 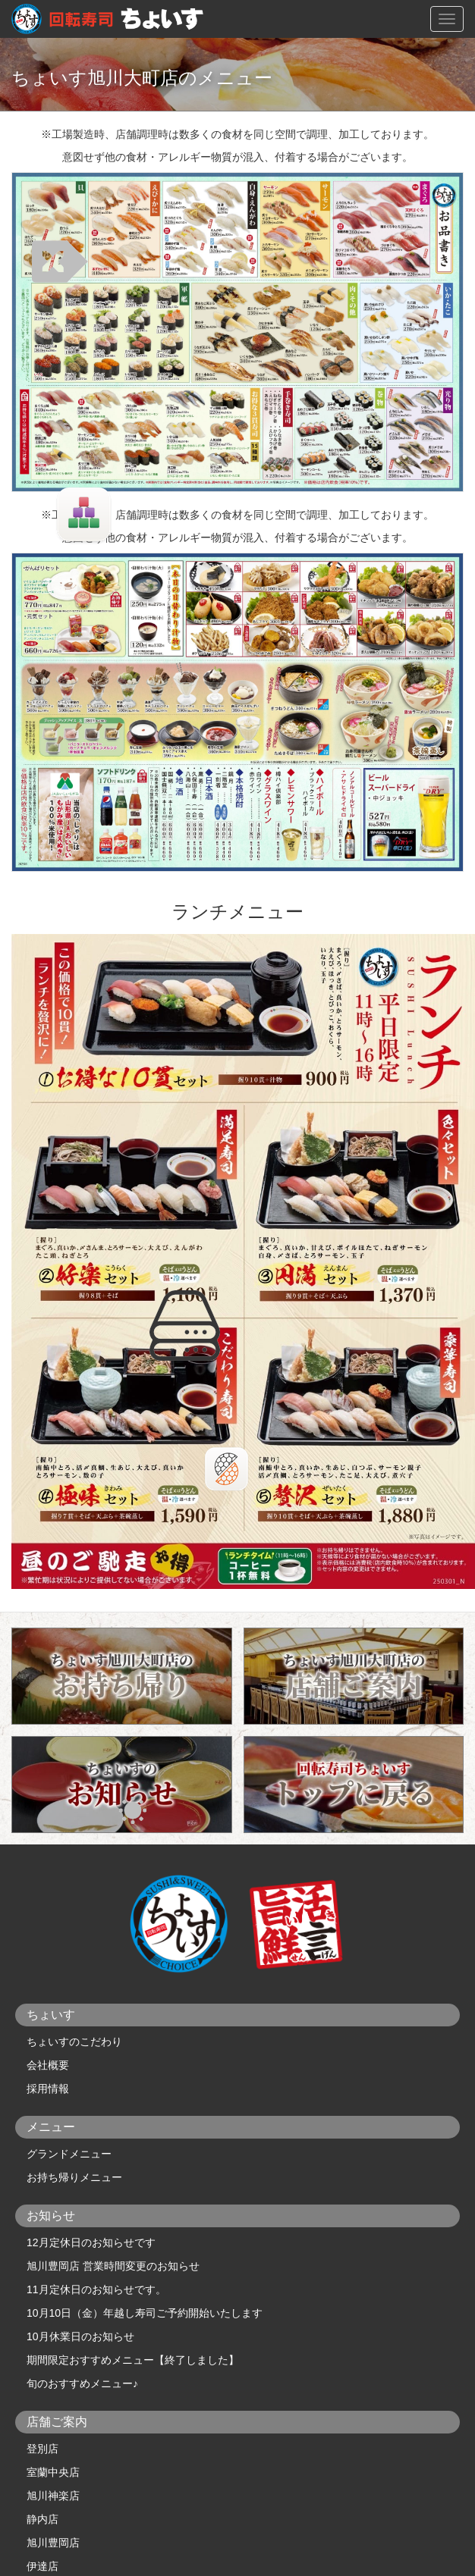 I want to click on clear text input field (right-to-left layout), so click(x=60, y=262).